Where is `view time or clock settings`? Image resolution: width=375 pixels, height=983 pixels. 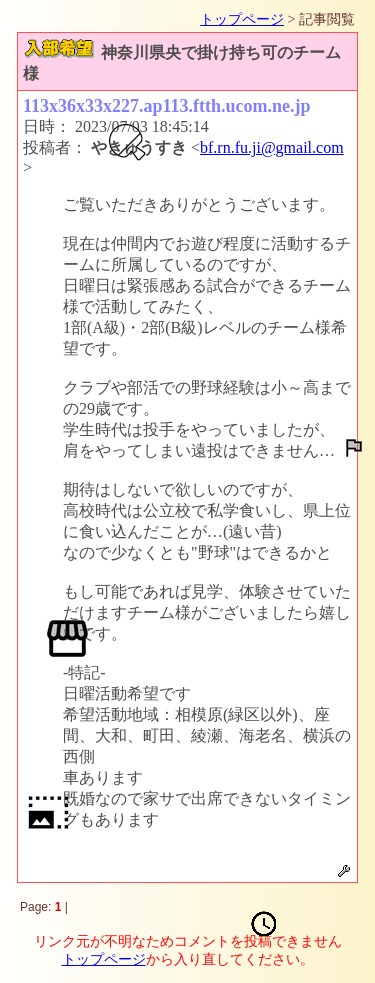 view time or clock settings is located at coordinates (264, 924).